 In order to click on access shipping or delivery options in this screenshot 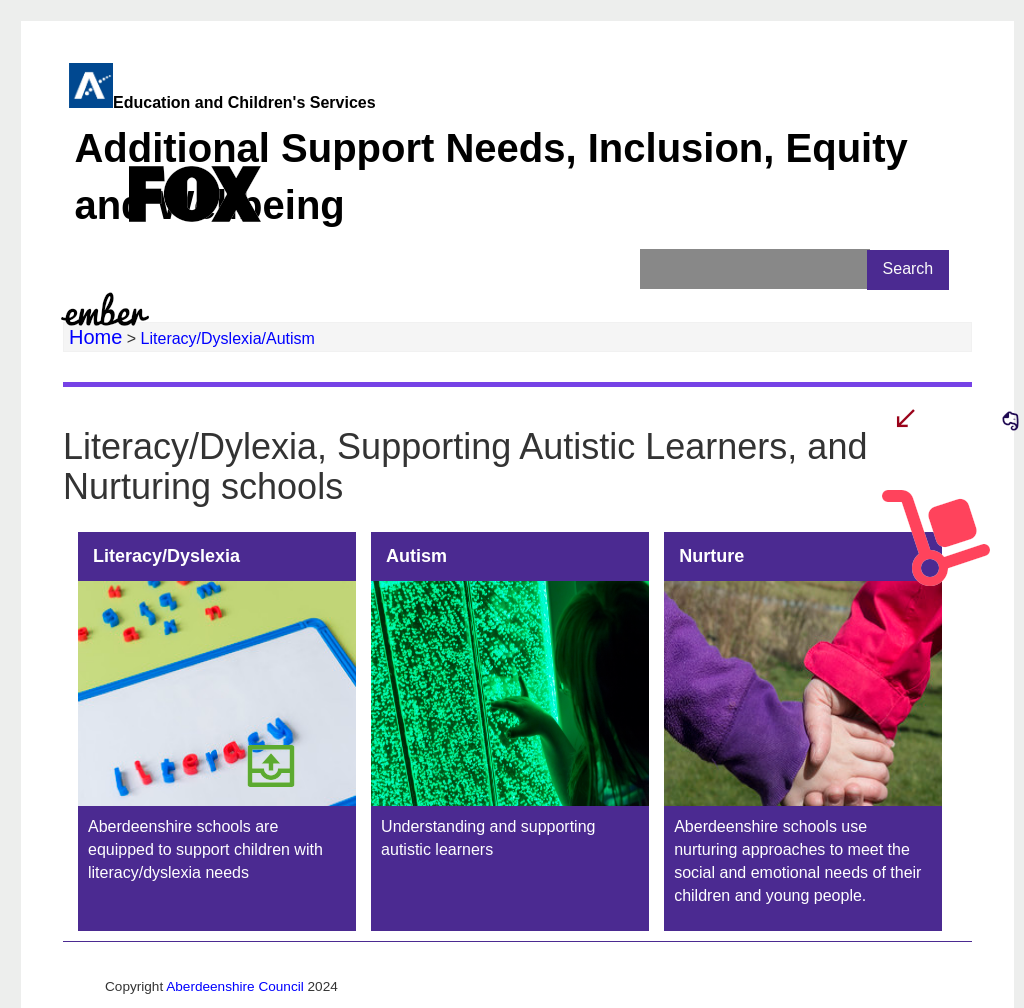, I will do `click(936, 538)`.